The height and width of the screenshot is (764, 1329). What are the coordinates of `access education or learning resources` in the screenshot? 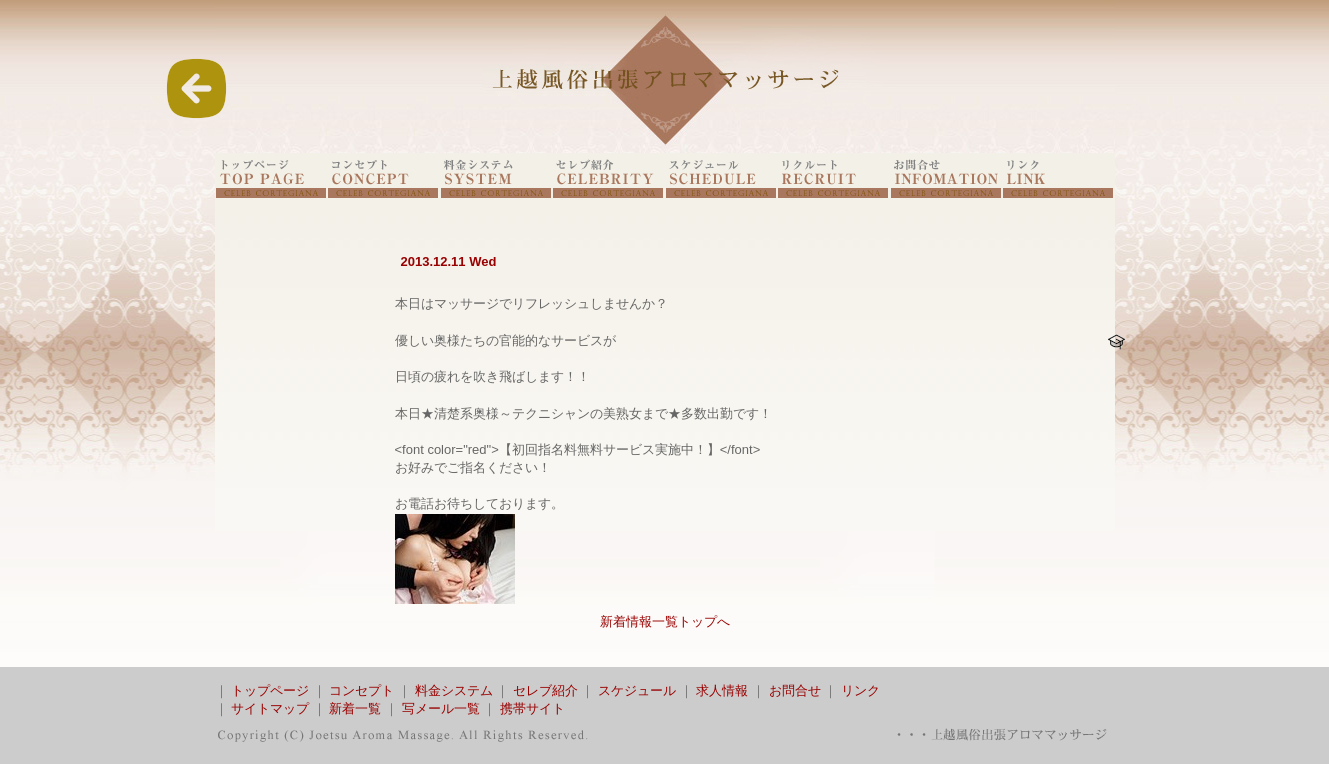 It's located at (1116, 341).